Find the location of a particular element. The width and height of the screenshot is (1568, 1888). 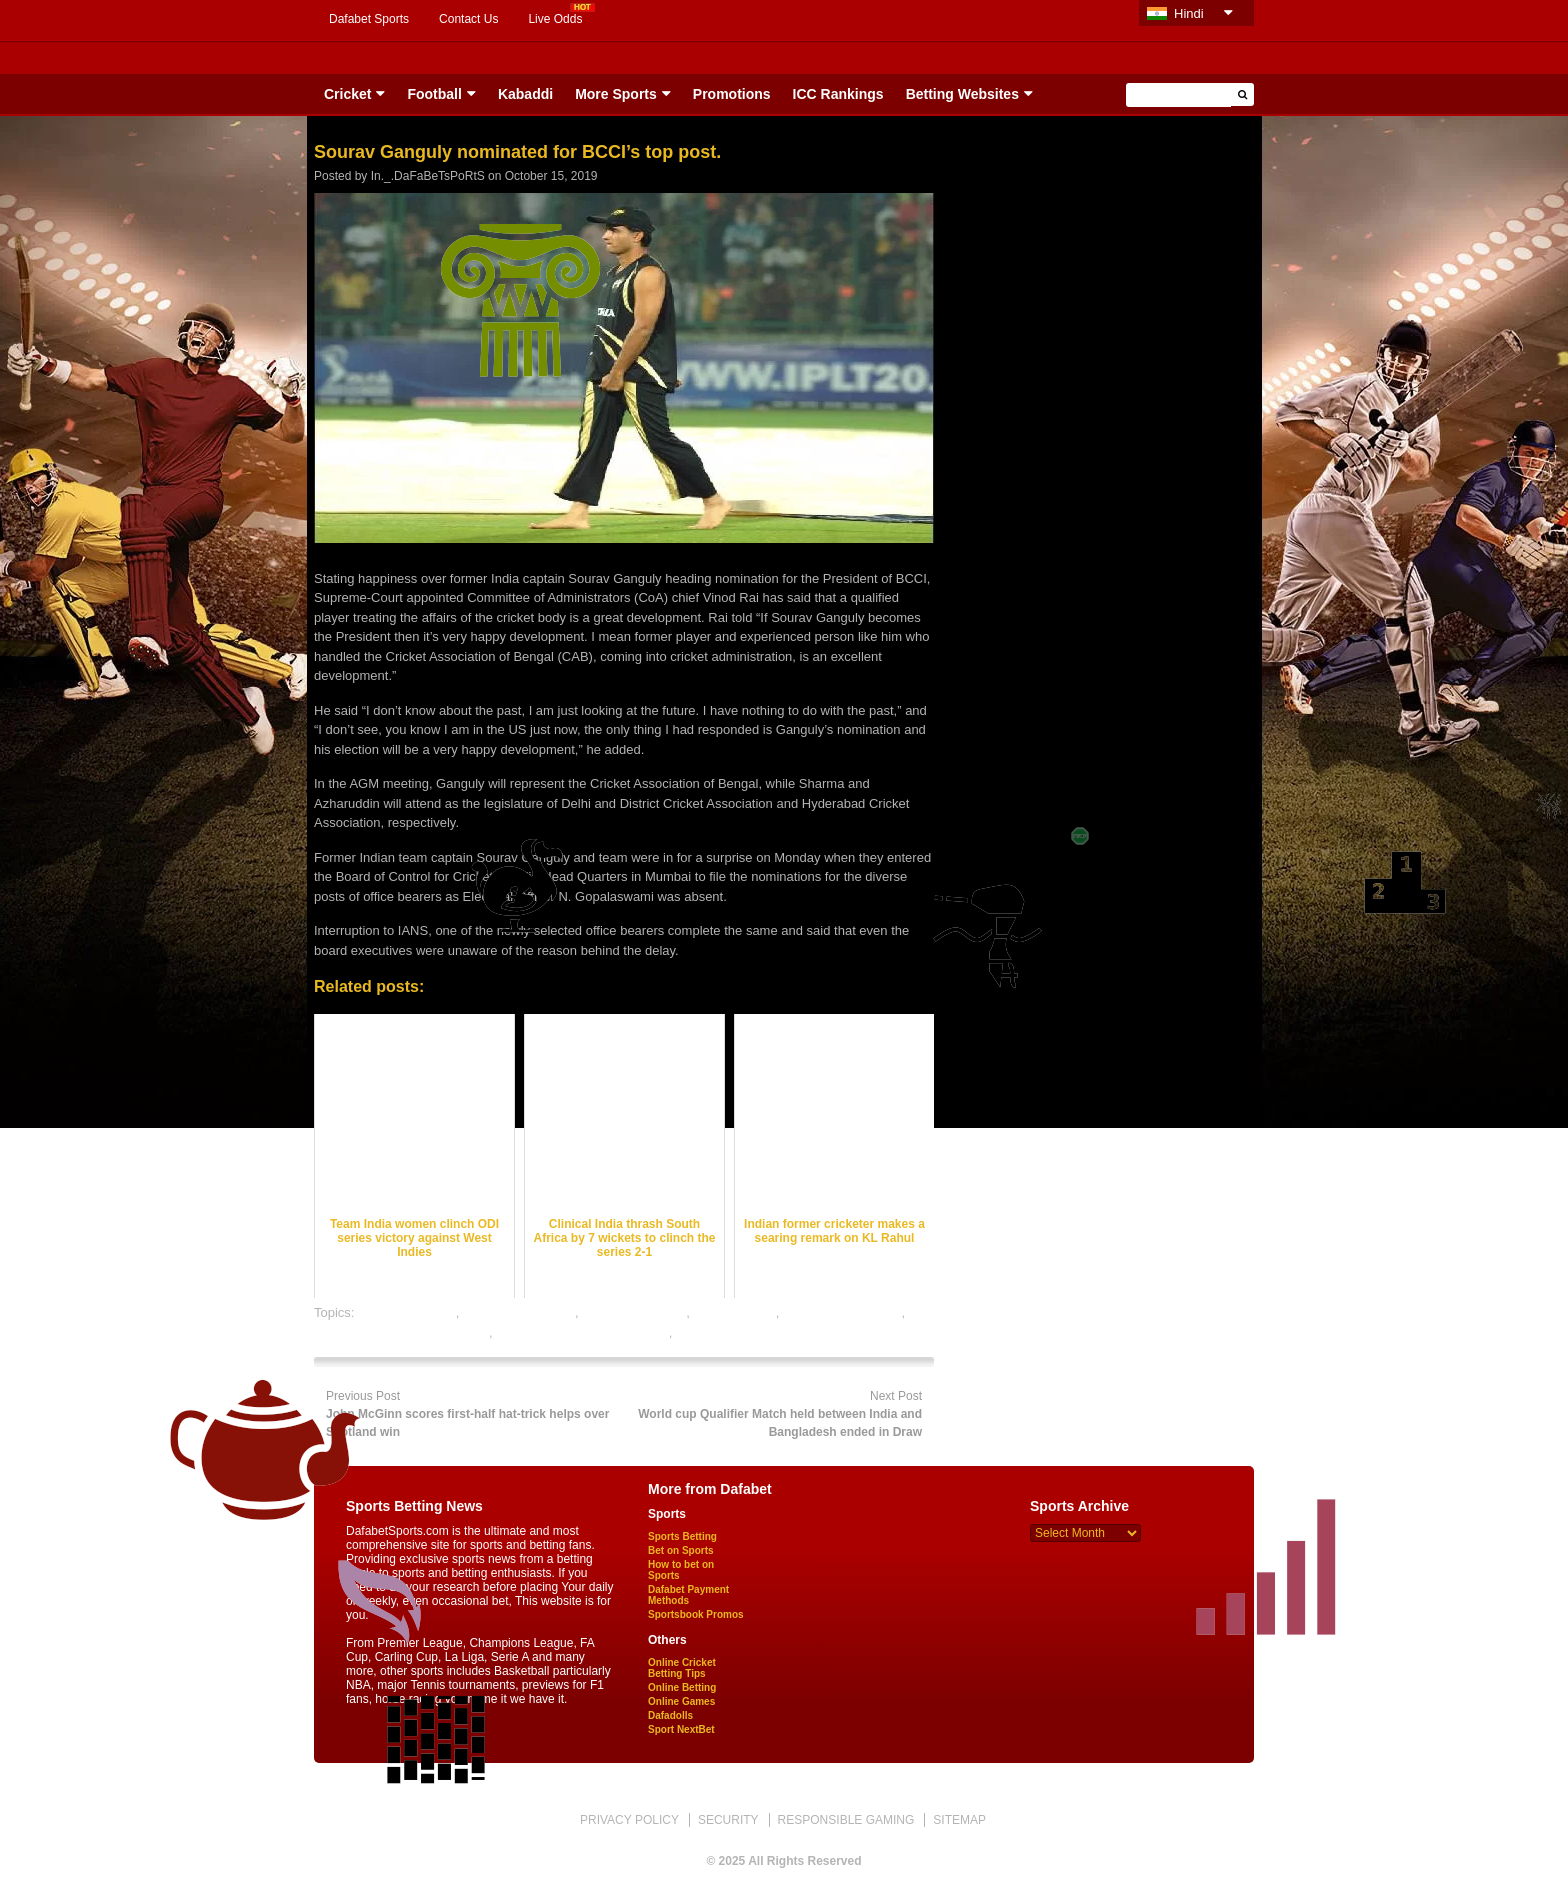

view half-year calendar overview is located at coordinates (436, 1738).